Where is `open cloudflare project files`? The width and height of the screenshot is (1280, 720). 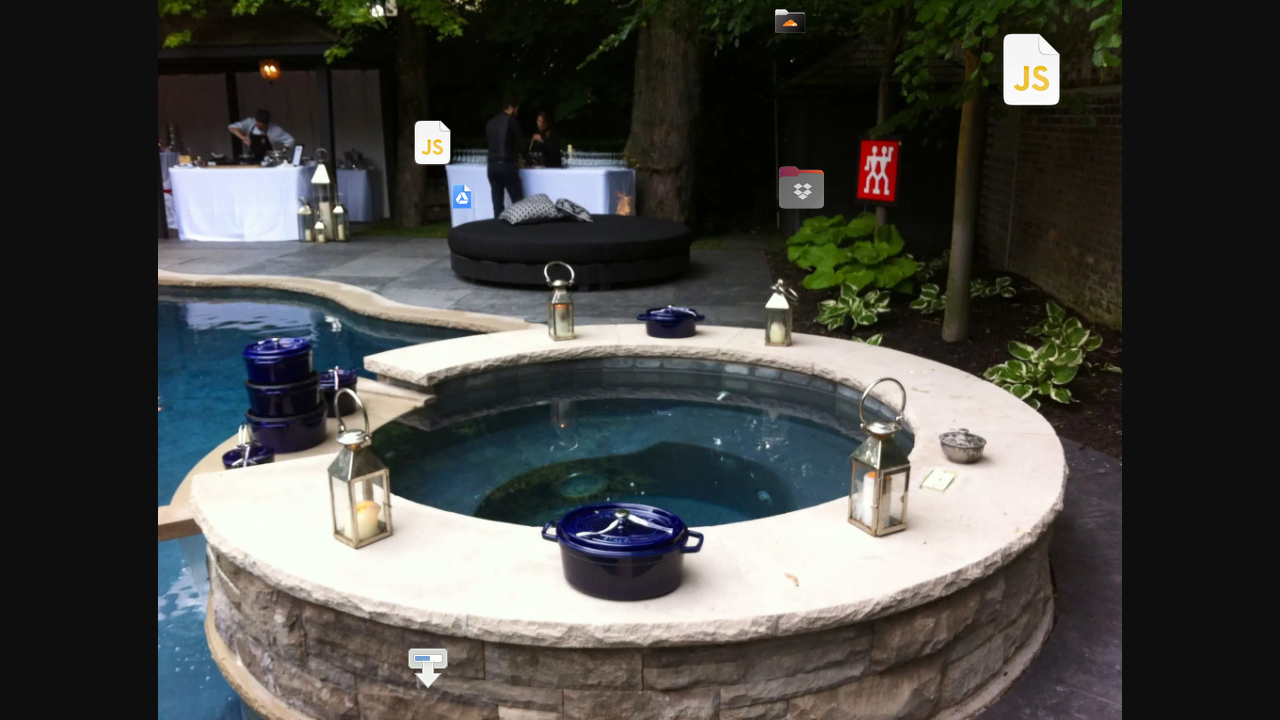
open cloudflare project files is located at coordinates (790, 22).